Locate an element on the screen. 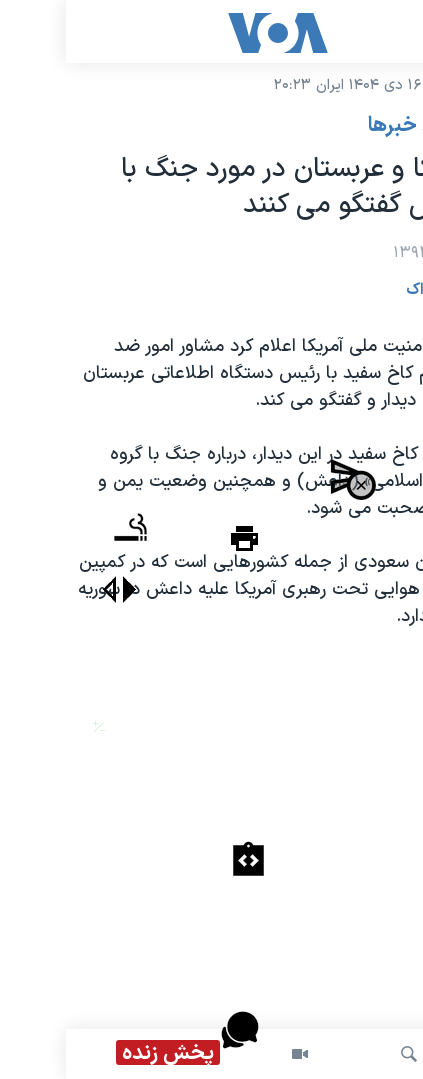  open messaging or chat is located at coordinates (240, 1030).